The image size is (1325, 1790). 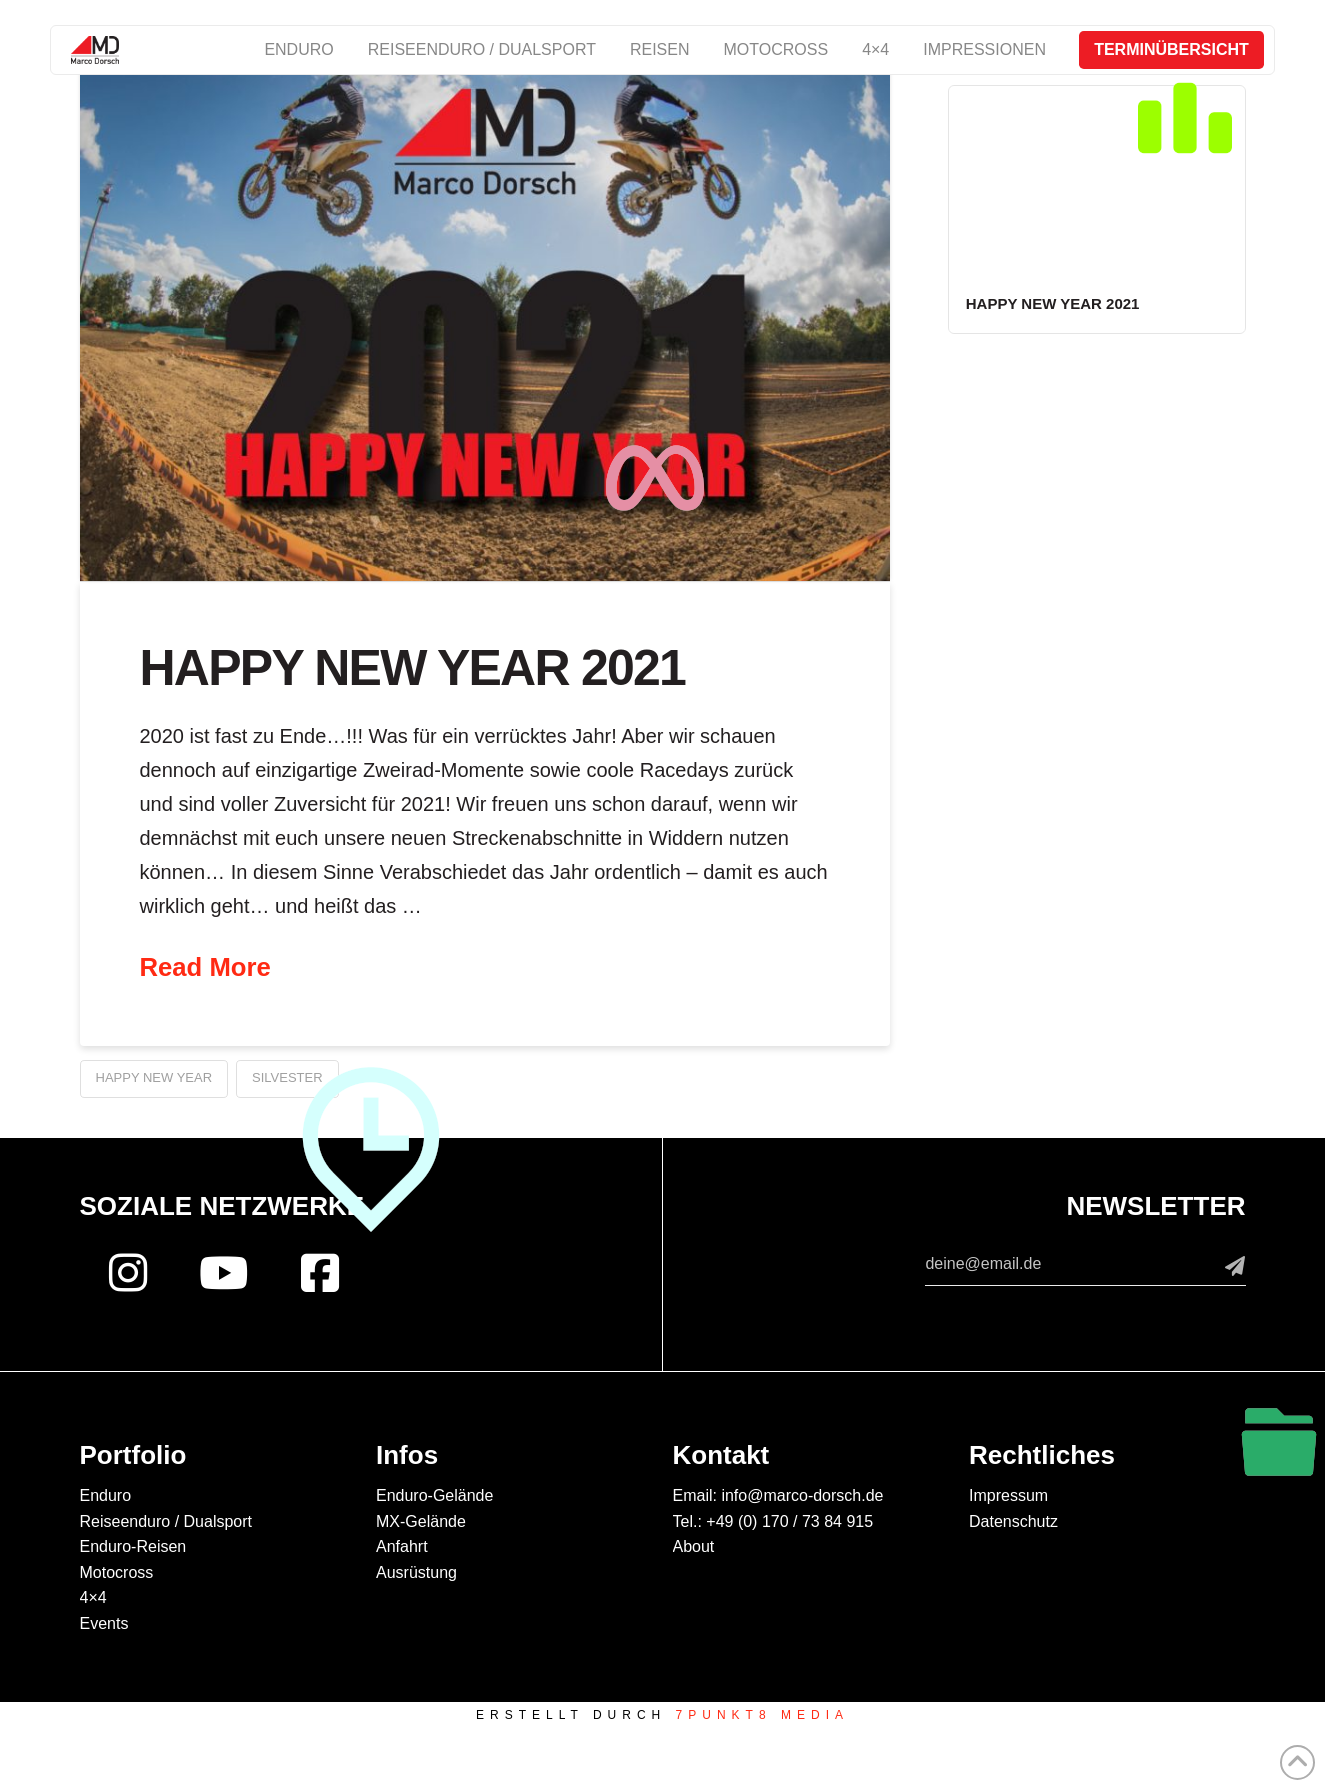 What do you see at coordinates (1185, 118) in the screenshot?
I see `visit codeforces competitive programming platform` at bounding box center [1185, 118].